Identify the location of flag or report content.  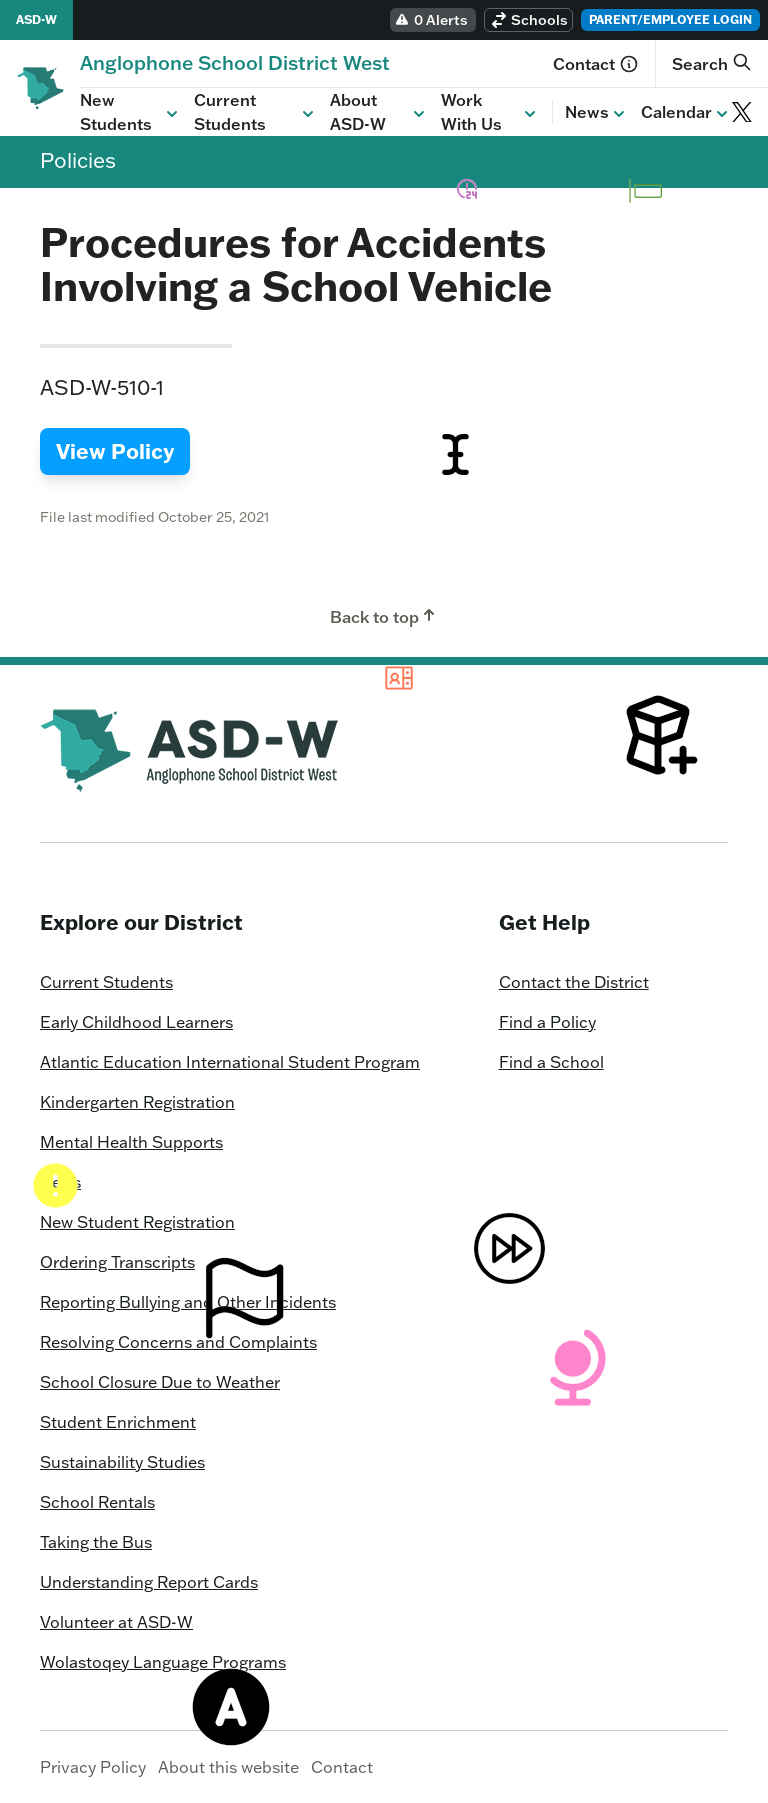
(241, 1296).